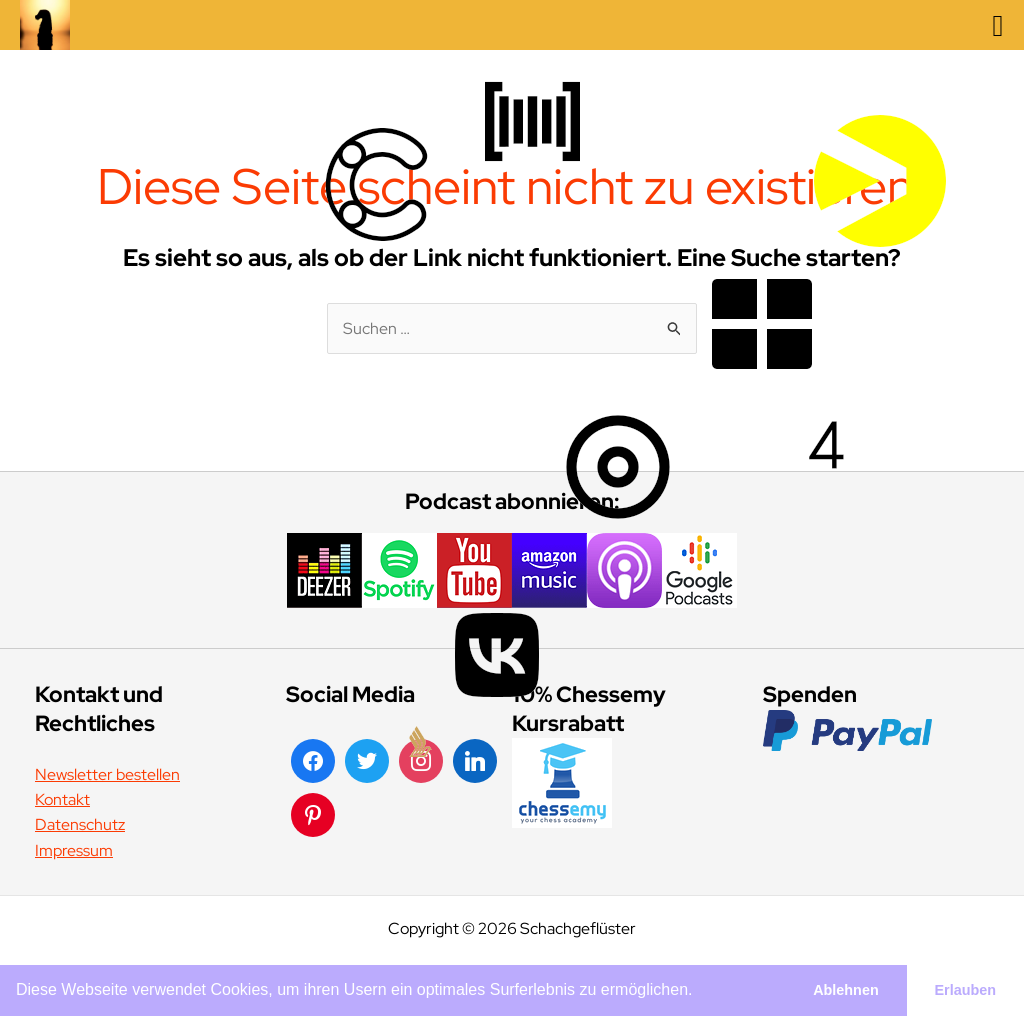 The height and width of the screenshot is (1016, 1024). I want to click on view music album or disc, so click(618, 467).